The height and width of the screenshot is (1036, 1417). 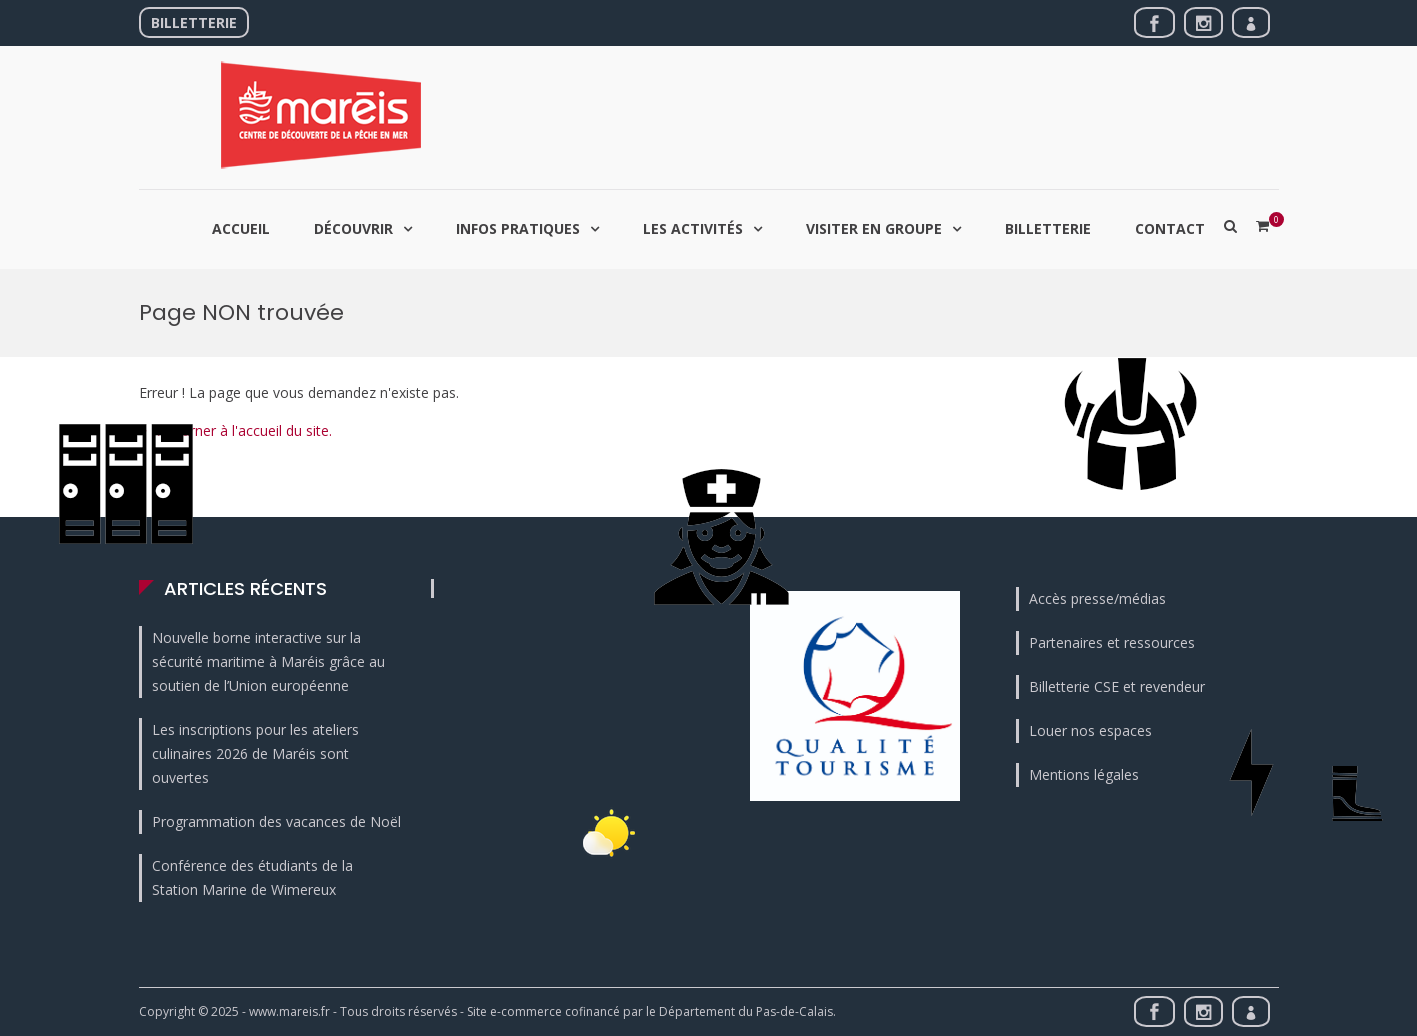 What do you see at coordinates (609, 833) in the screenshot?
I see `indicates partly cloudy weather conditions` at bounding box center [609, 833].